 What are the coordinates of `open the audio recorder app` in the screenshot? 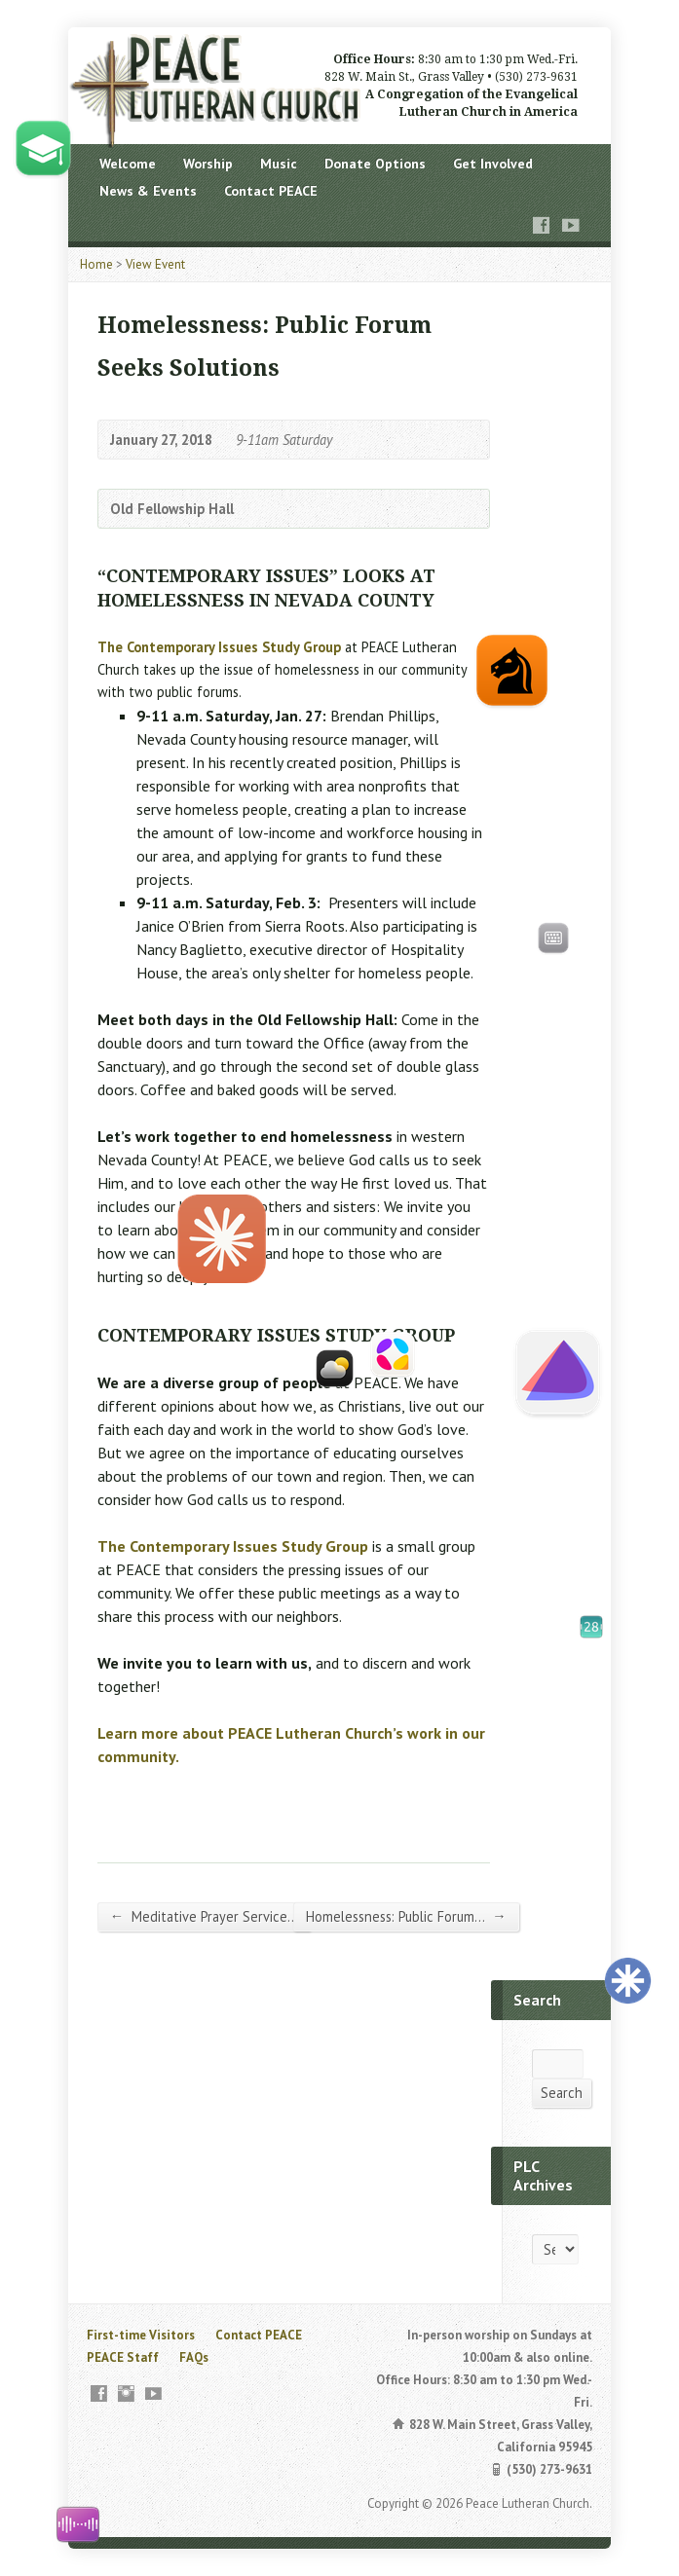 It's located at (78, 2524).